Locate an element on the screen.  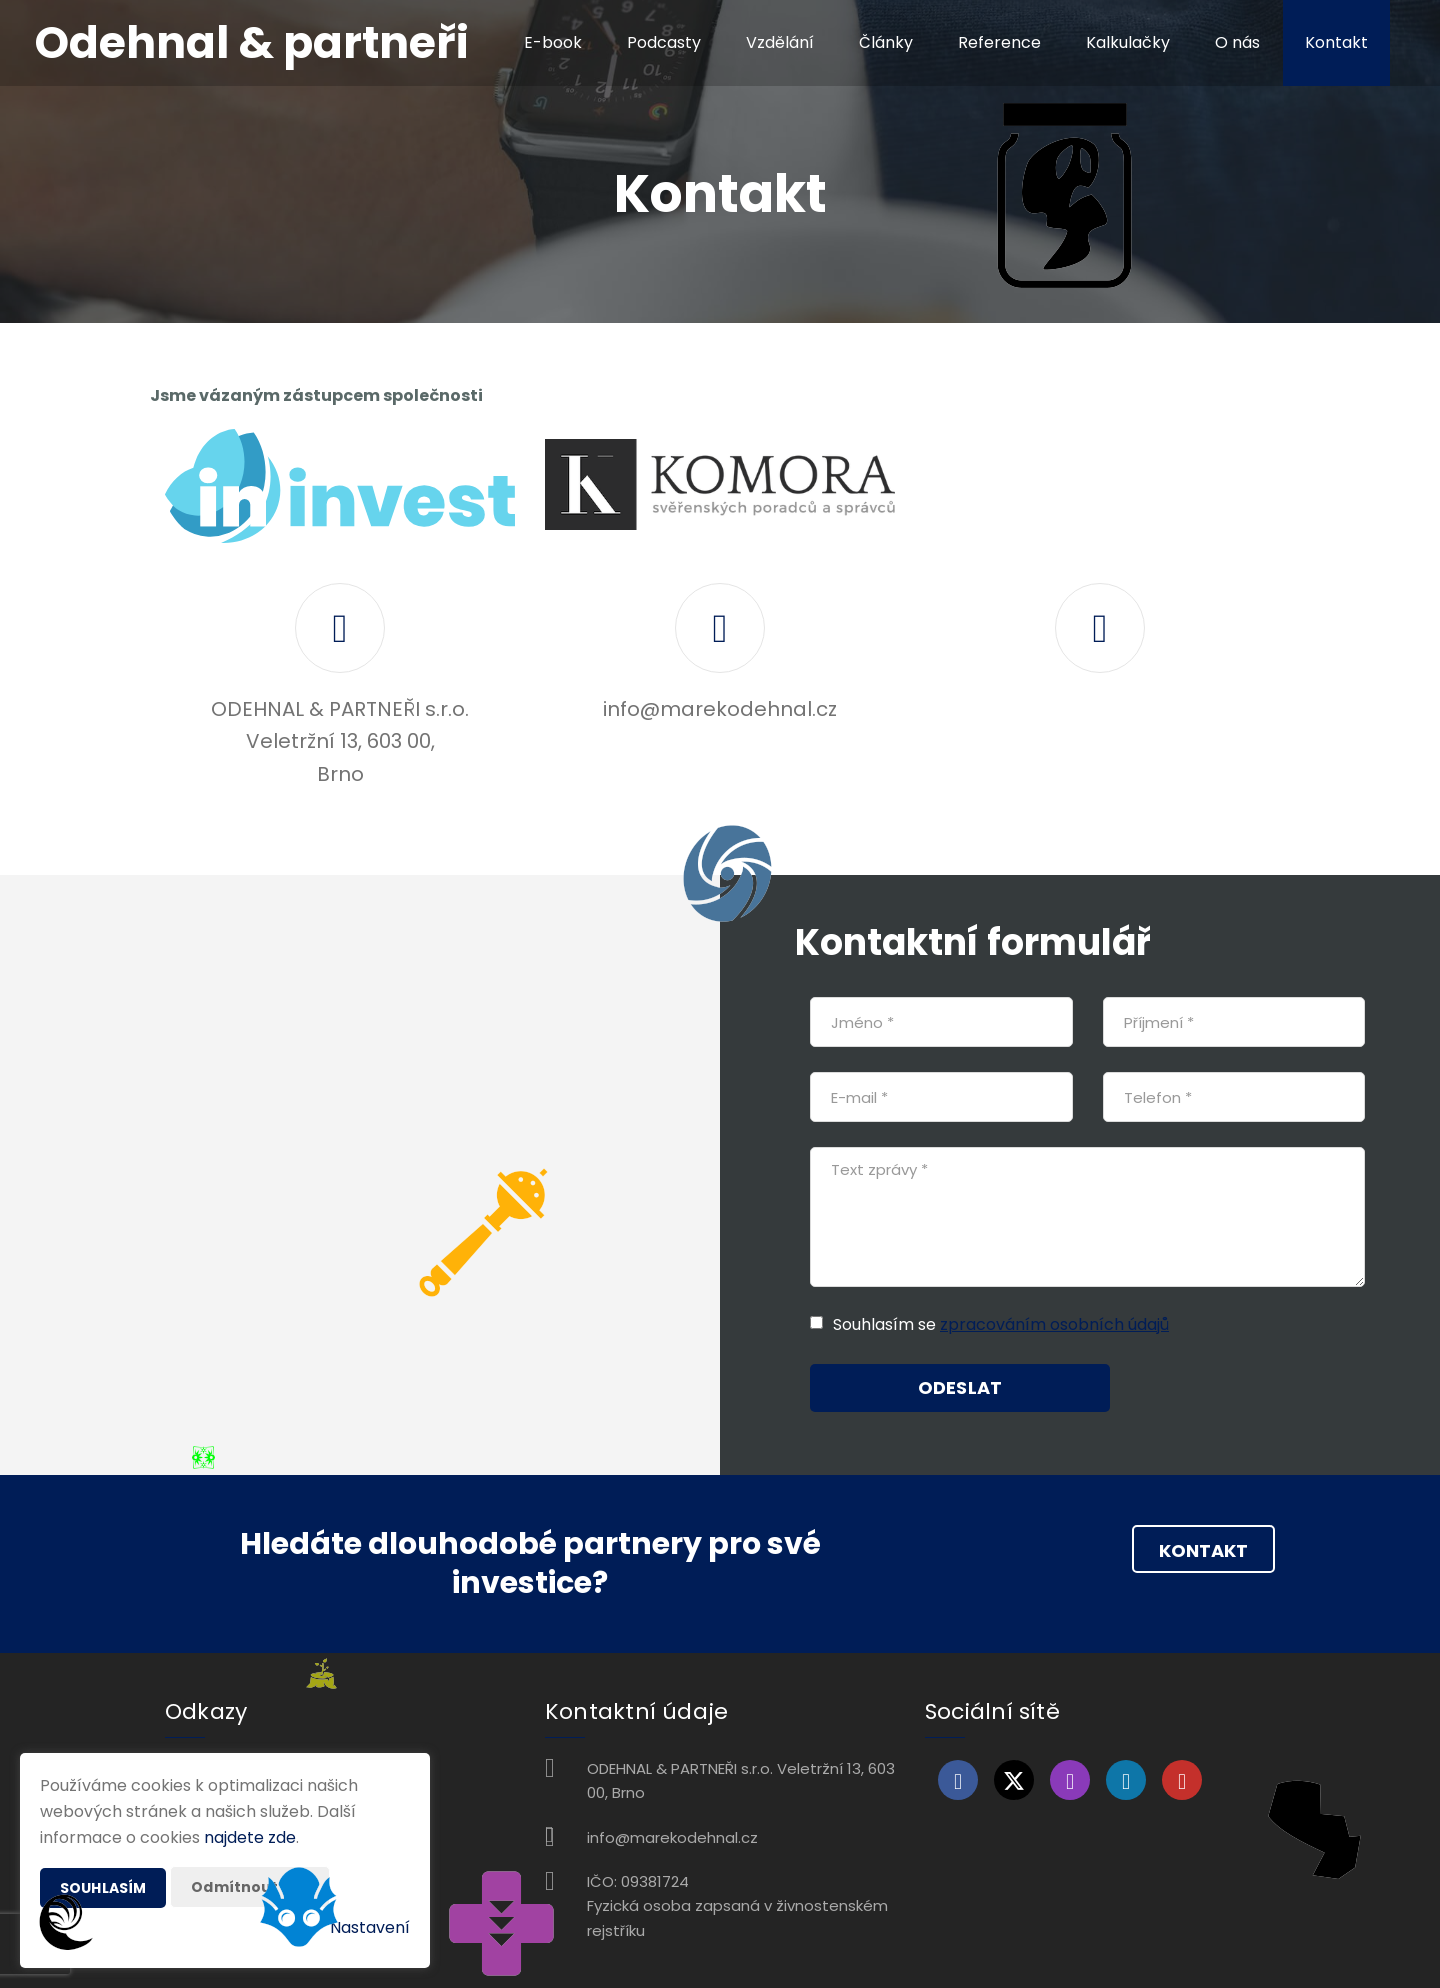
select Paraguay as your country or region is located at coordinates (1314, 1829).